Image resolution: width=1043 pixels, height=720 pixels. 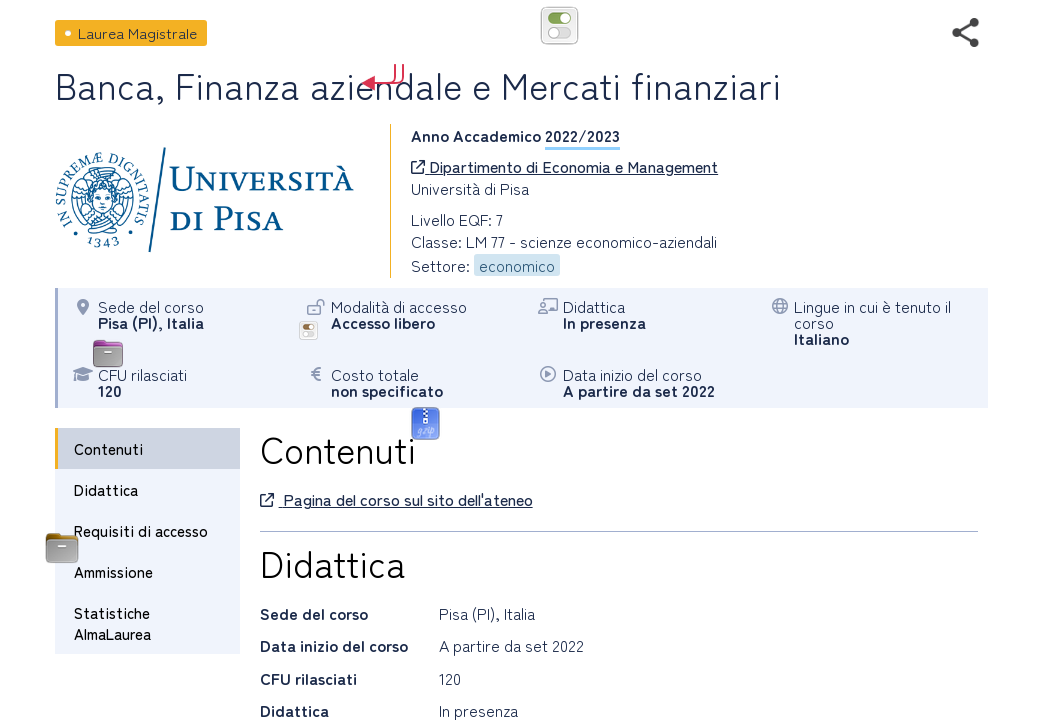 What do you see at coordinates (559, 25) in the screenshot?
I see `open system tweaks or settings customization` at bounding box center [559, 25].